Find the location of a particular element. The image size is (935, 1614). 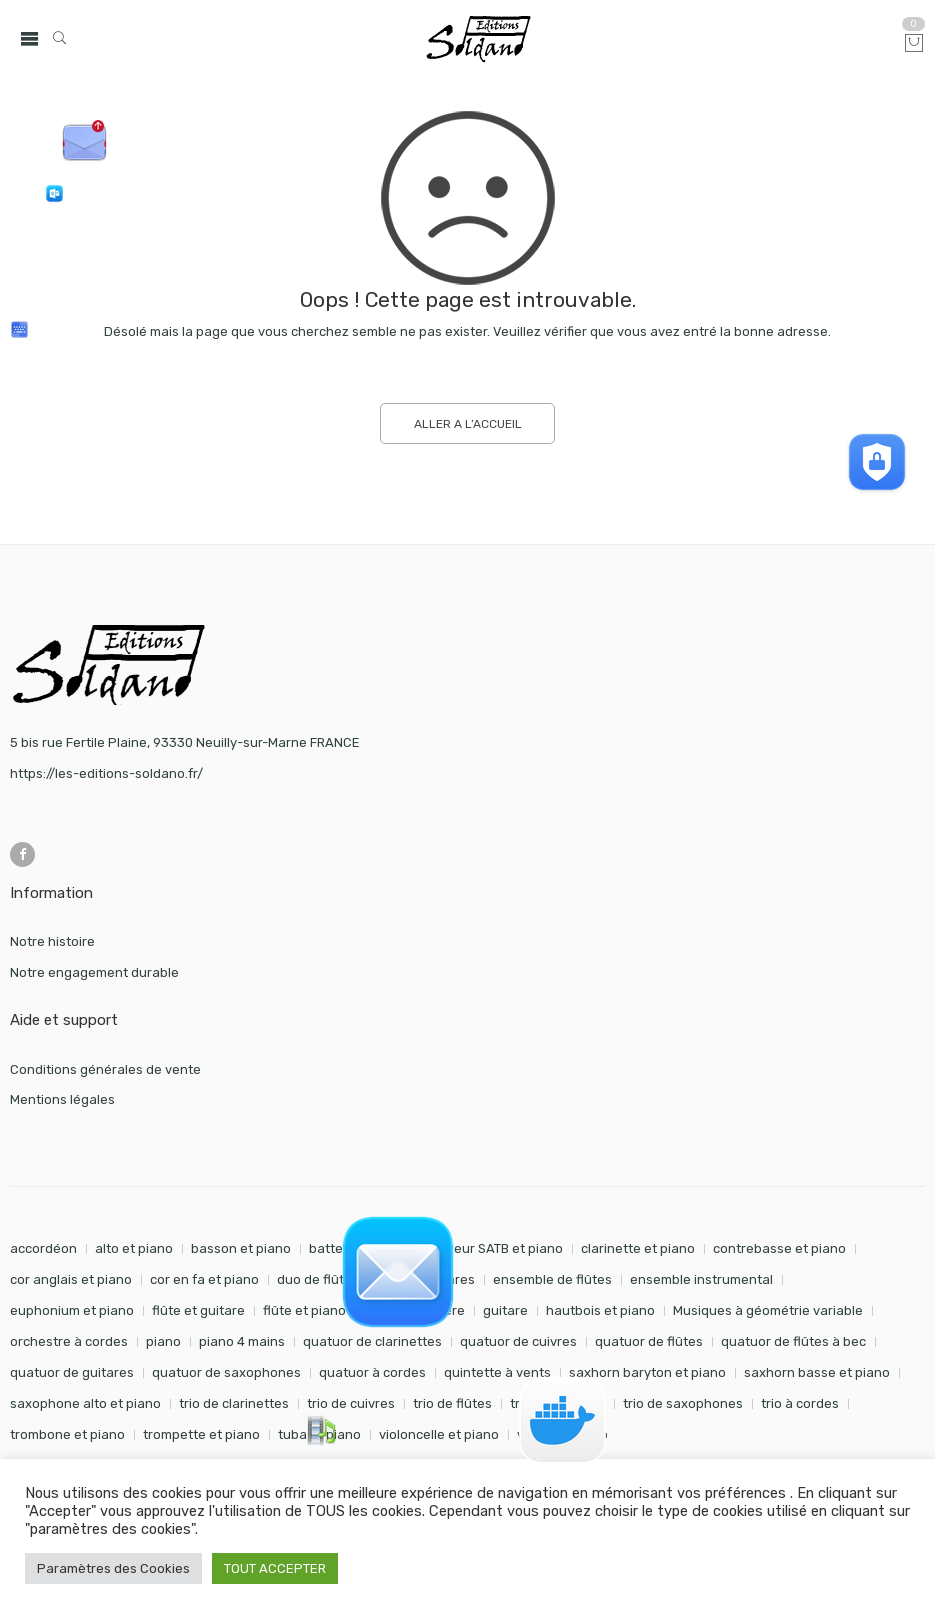

open security & privacy settings is located at coordinates (877, 463).